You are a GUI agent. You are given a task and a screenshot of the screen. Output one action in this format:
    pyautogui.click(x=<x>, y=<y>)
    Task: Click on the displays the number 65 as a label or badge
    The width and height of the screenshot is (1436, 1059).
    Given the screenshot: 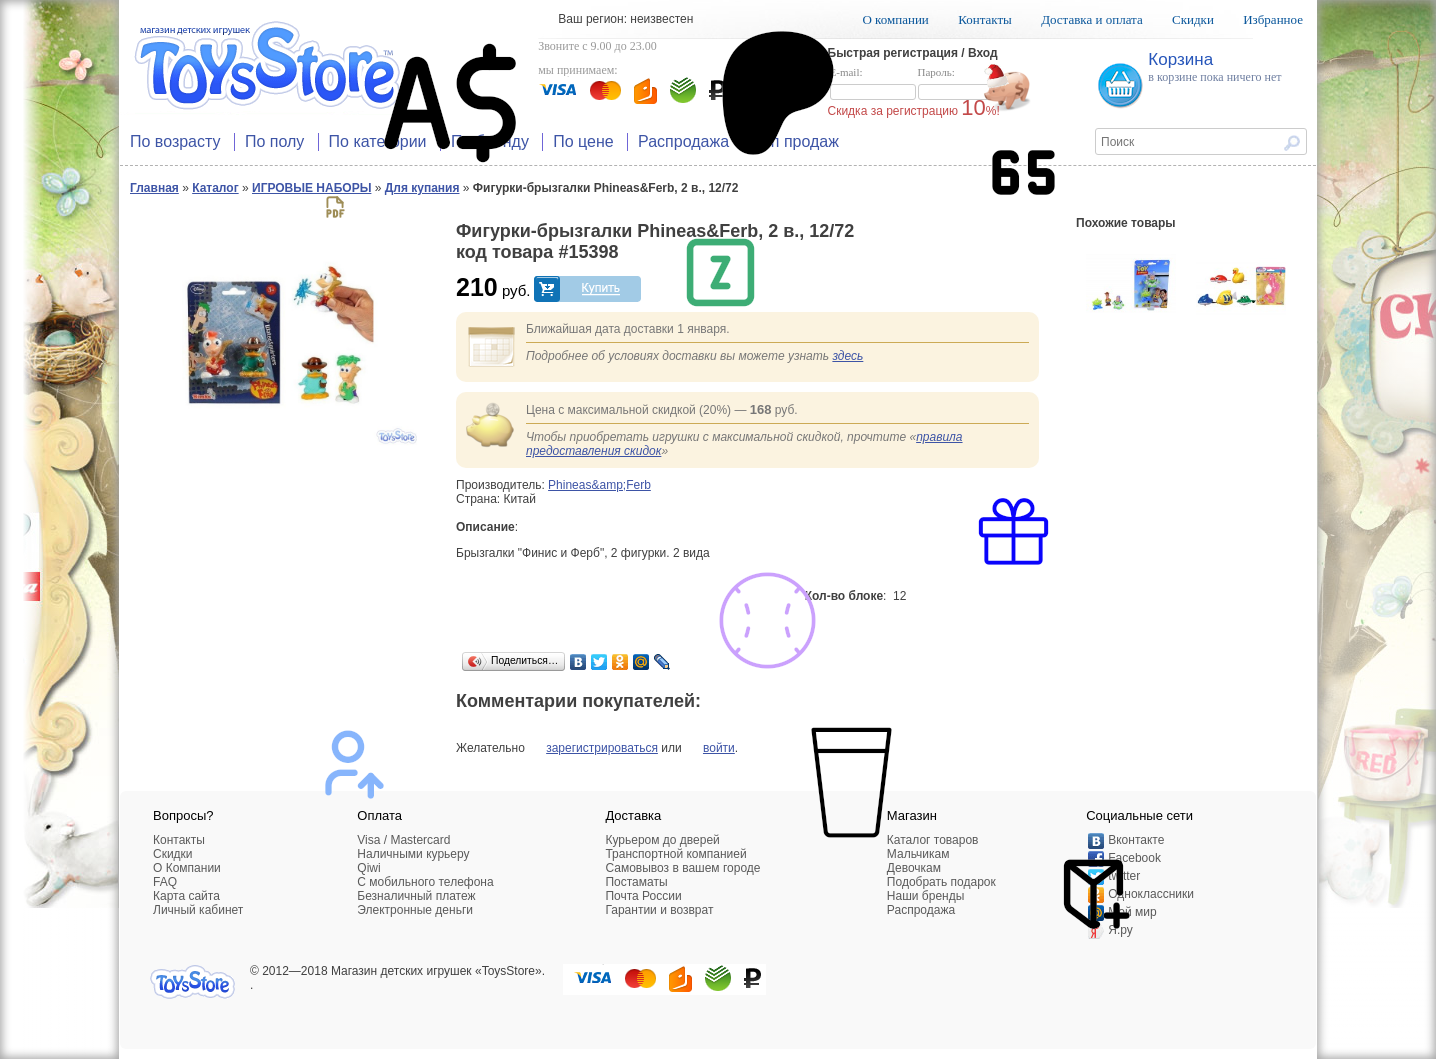 What is the action you would take?
    pyautogui.click(x=1023, y=172)
    